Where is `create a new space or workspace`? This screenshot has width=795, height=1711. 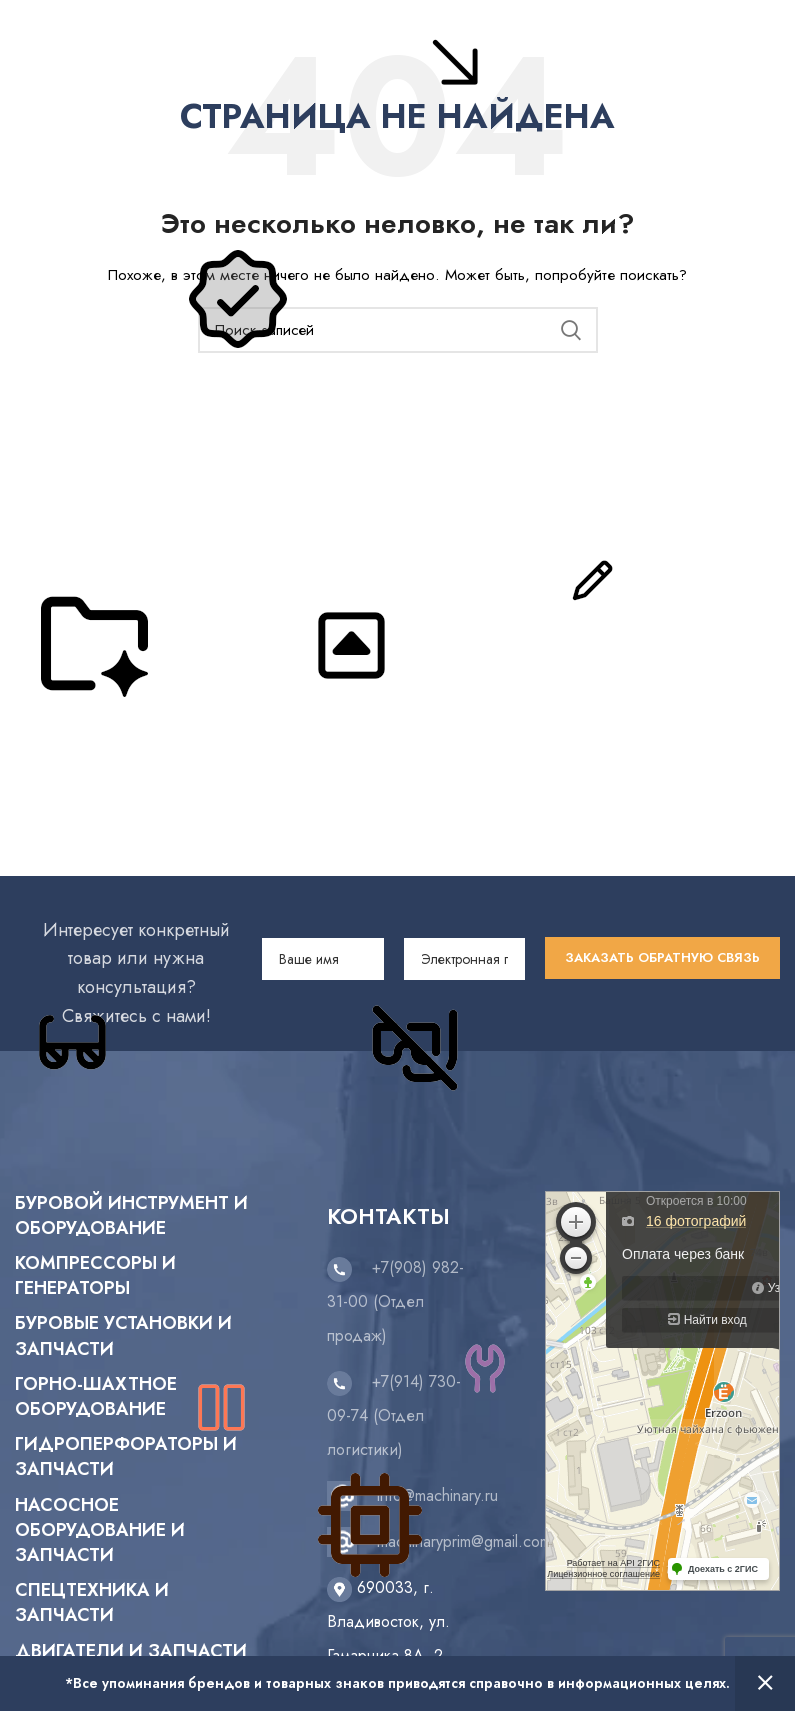
create a new space or workspace is located at coordinates (94, 643).